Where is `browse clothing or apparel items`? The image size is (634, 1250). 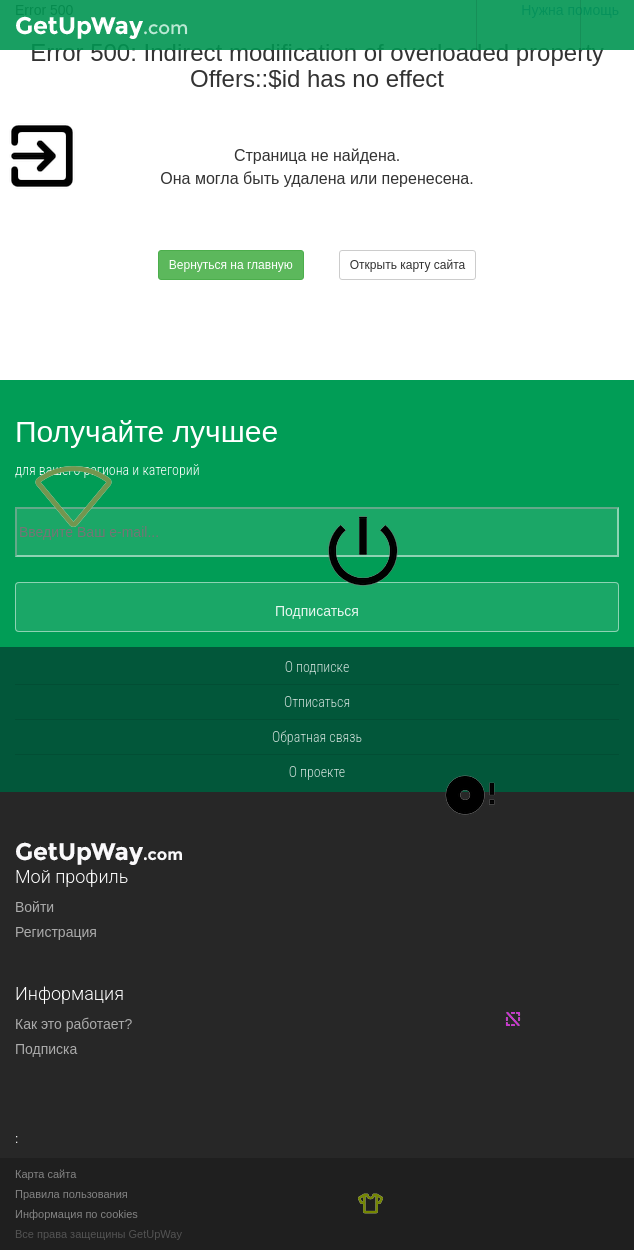
browse clothing or apparel items is located at coordinates (370, 1203).